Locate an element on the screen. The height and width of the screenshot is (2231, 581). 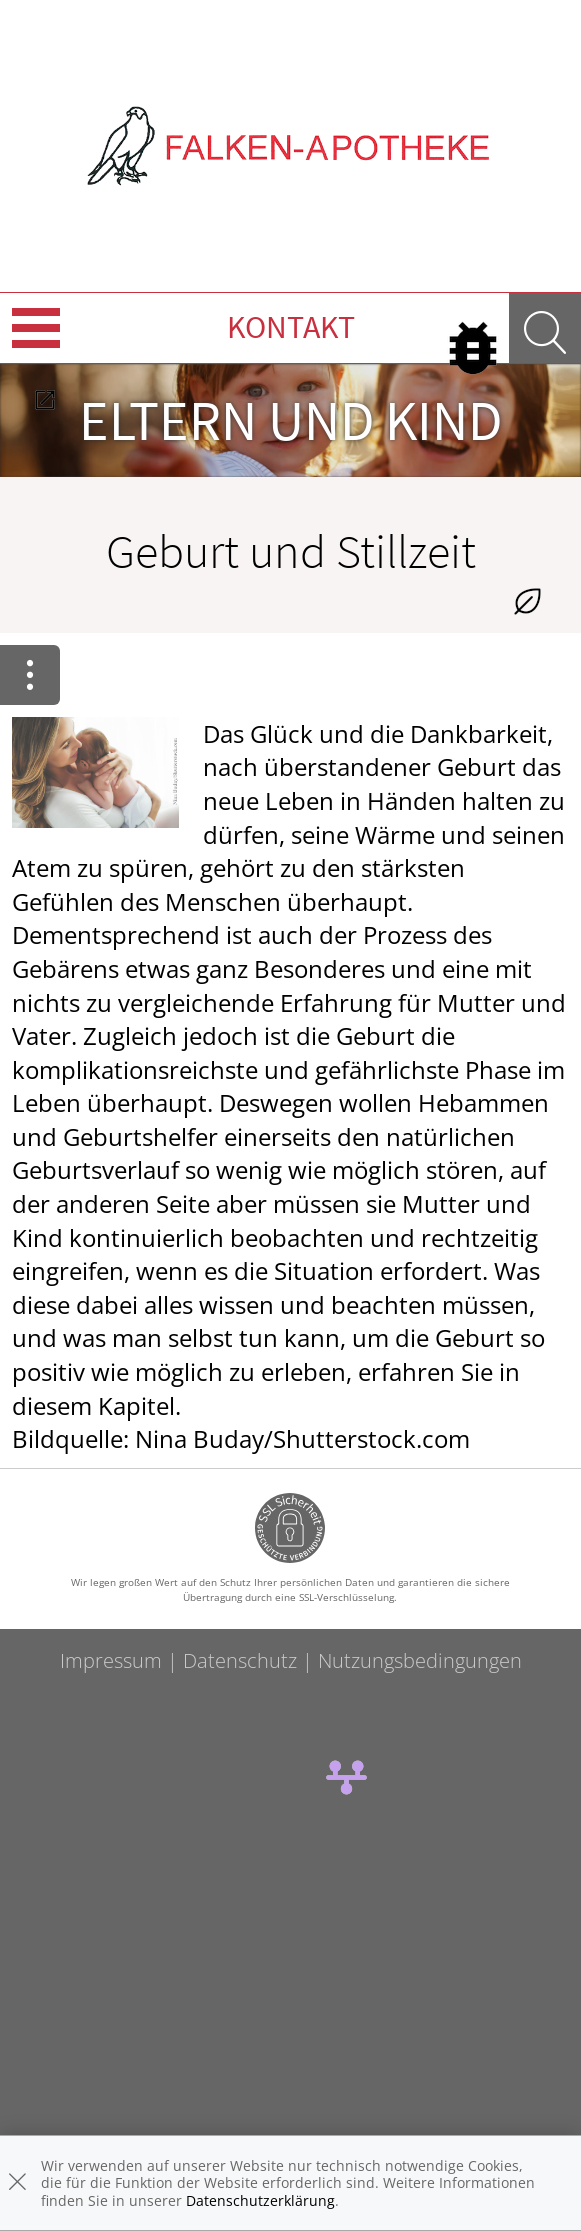
open link in a new tab or window is located at coordinates (45, 400).